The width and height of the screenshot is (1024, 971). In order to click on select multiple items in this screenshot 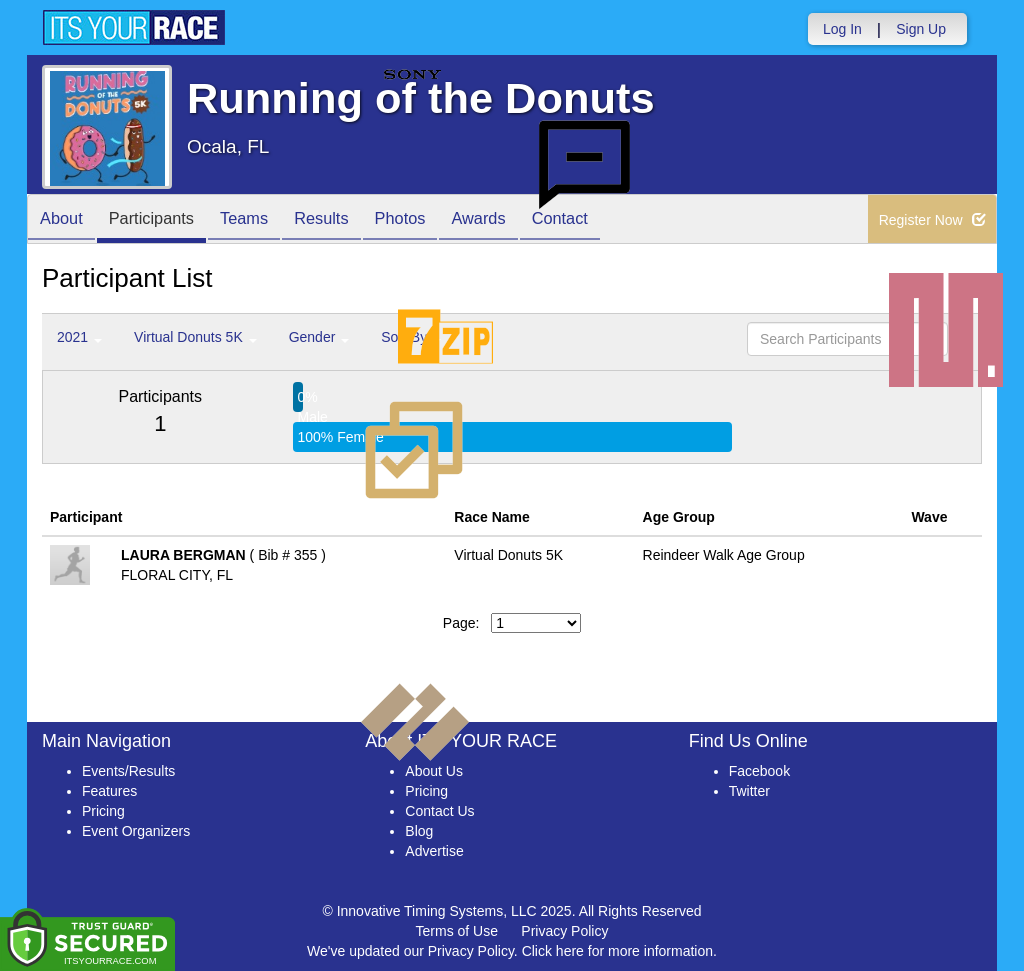, I will do `click(414, 450)`.